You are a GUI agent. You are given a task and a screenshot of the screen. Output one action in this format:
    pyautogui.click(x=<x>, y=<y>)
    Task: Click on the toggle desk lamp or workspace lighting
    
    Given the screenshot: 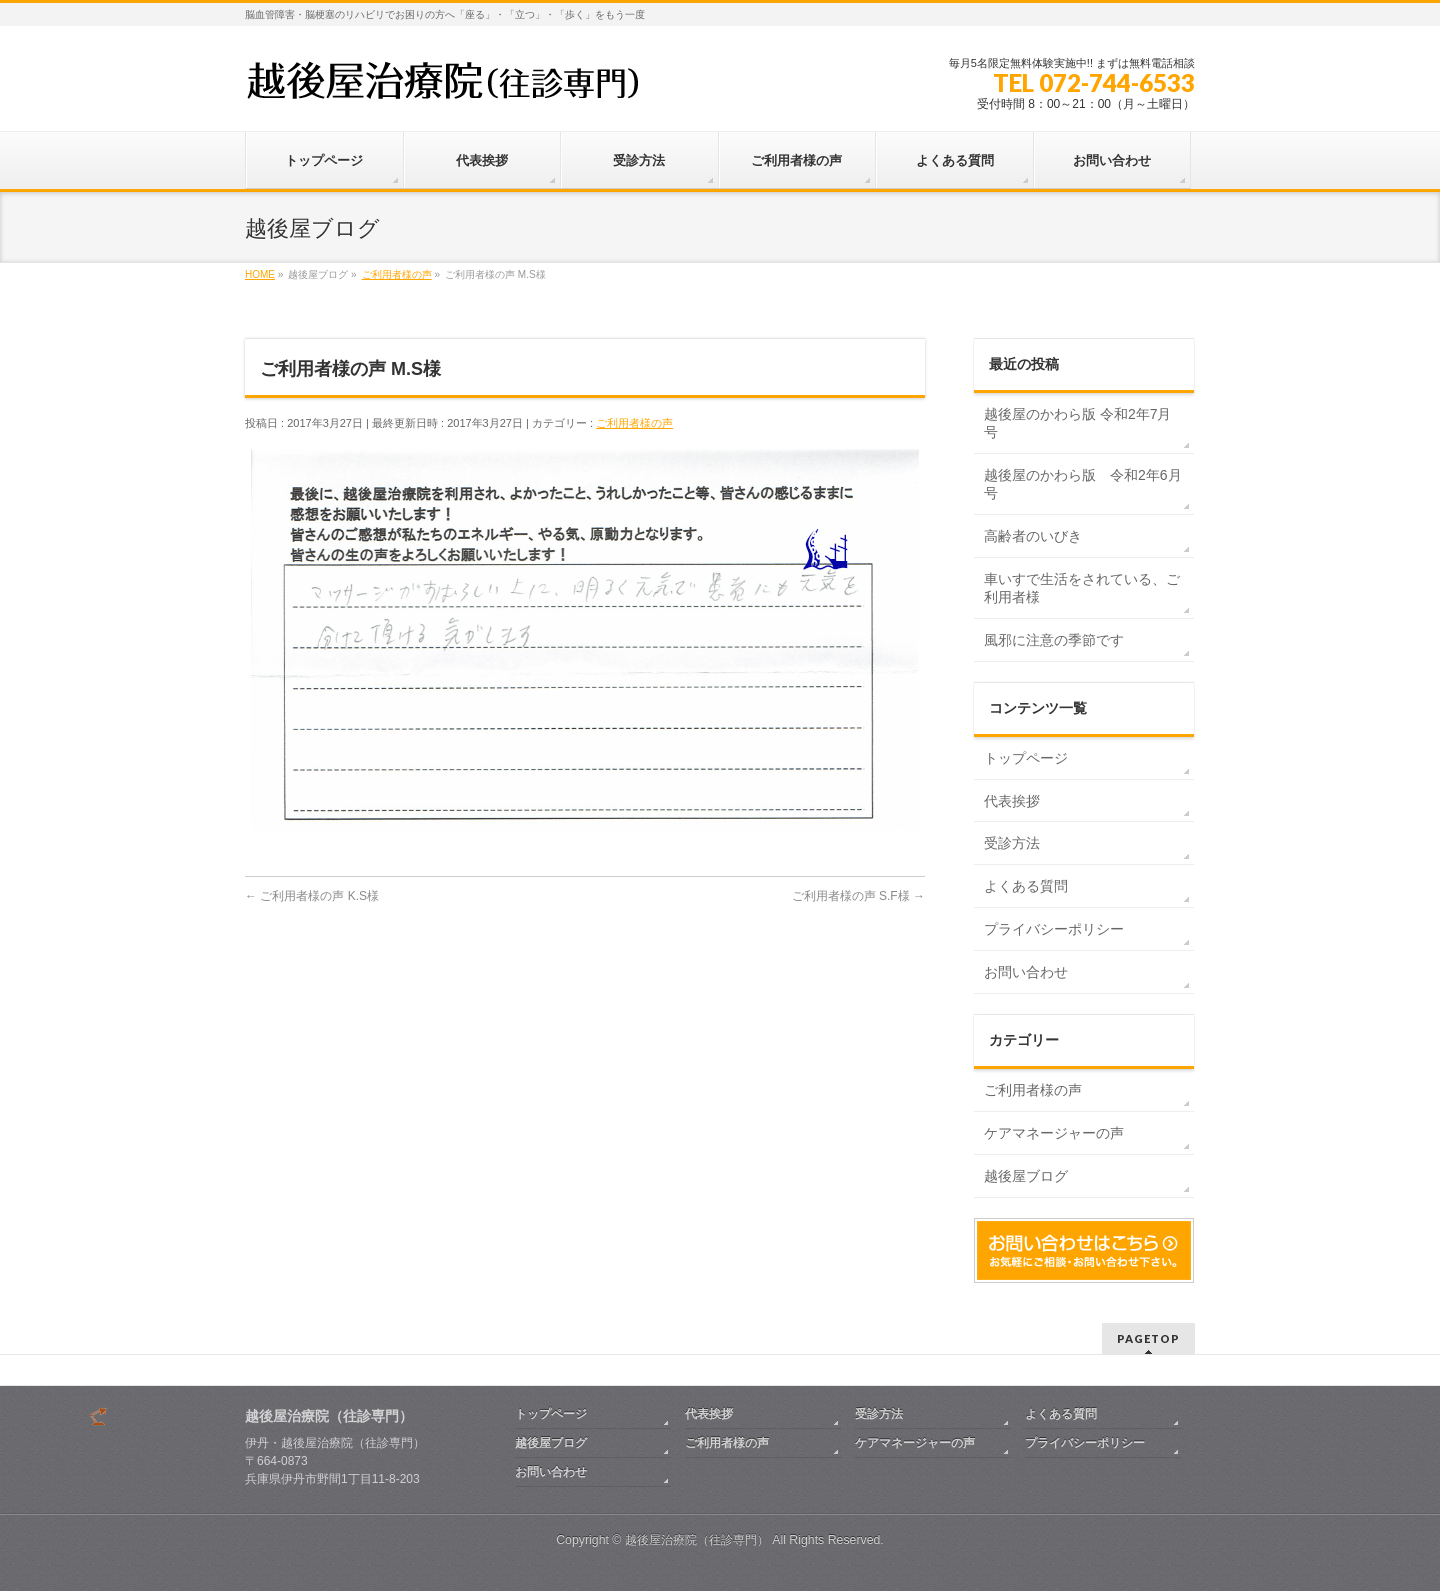 What is the action you would take?
    pyautogui.click(x=98, y=1416)
    